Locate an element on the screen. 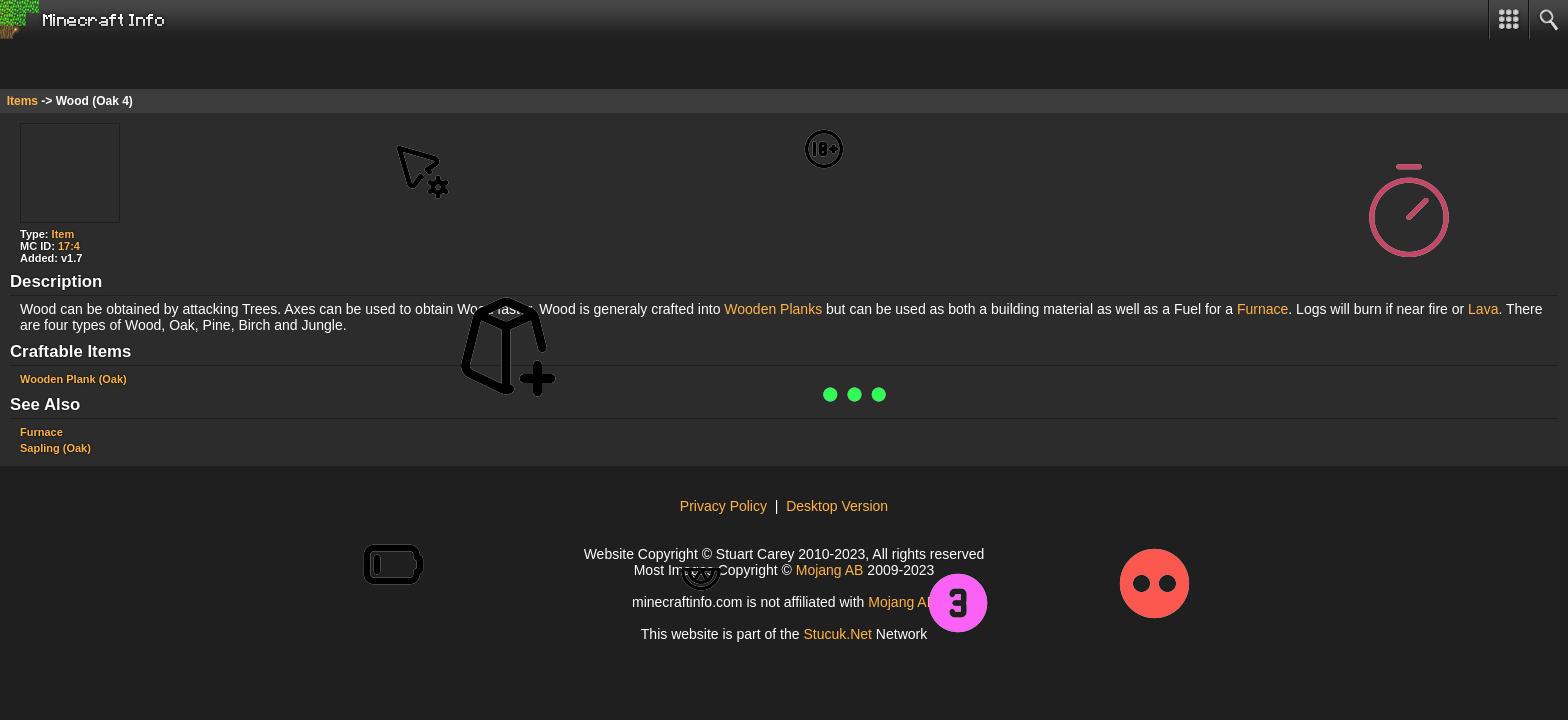 The height and width of the screenshot is (720, 1568). adjust cursor or pointer settings is located at coordinates (420, 169).